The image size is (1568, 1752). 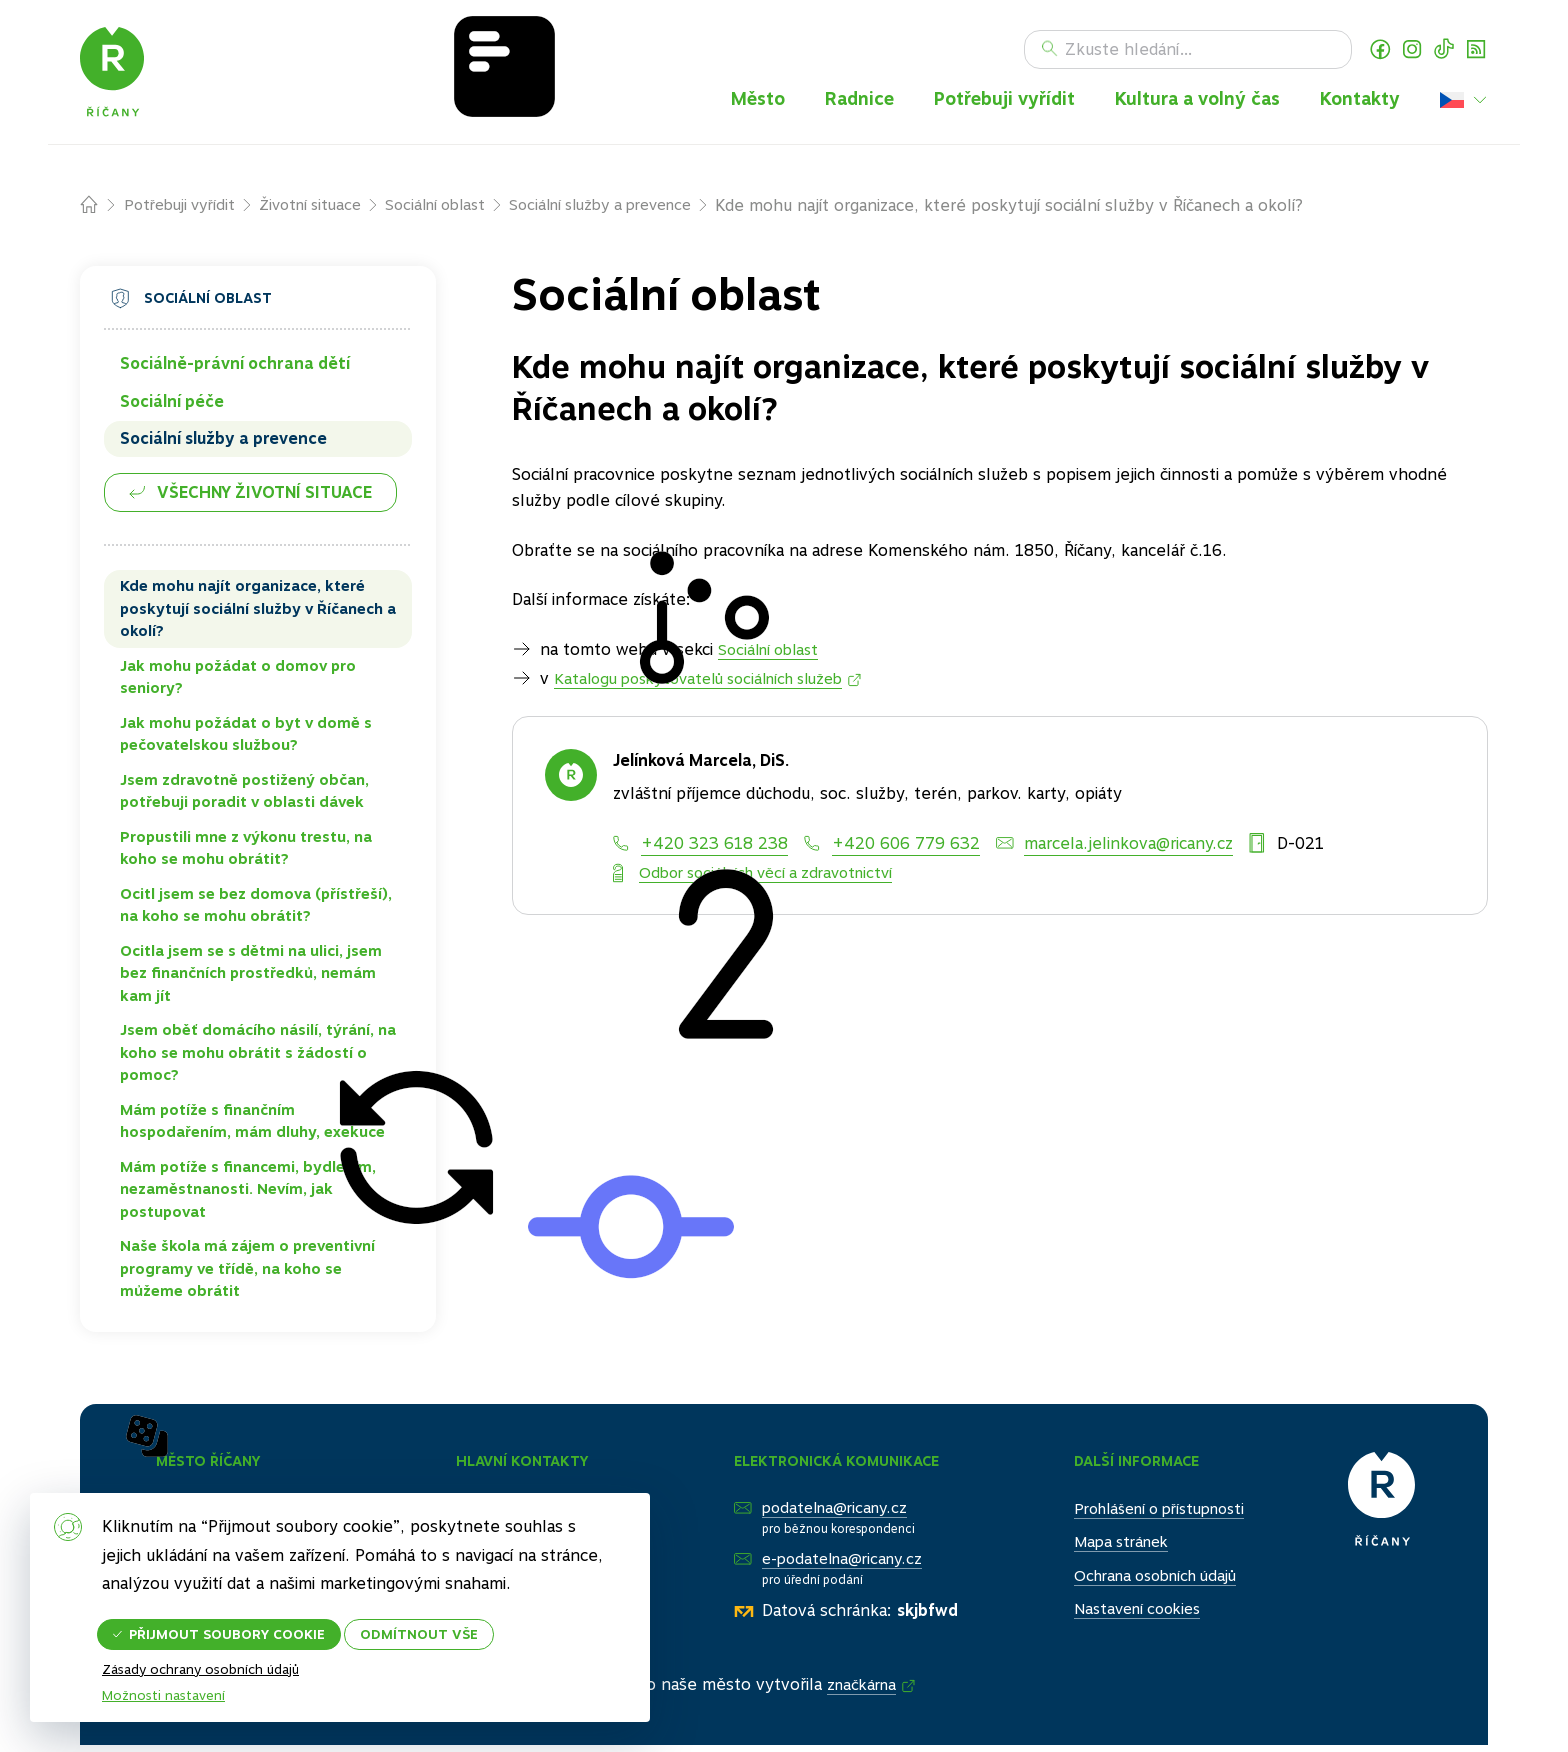 I want to click on sync or refresh content, so click(x=416, y=1147).